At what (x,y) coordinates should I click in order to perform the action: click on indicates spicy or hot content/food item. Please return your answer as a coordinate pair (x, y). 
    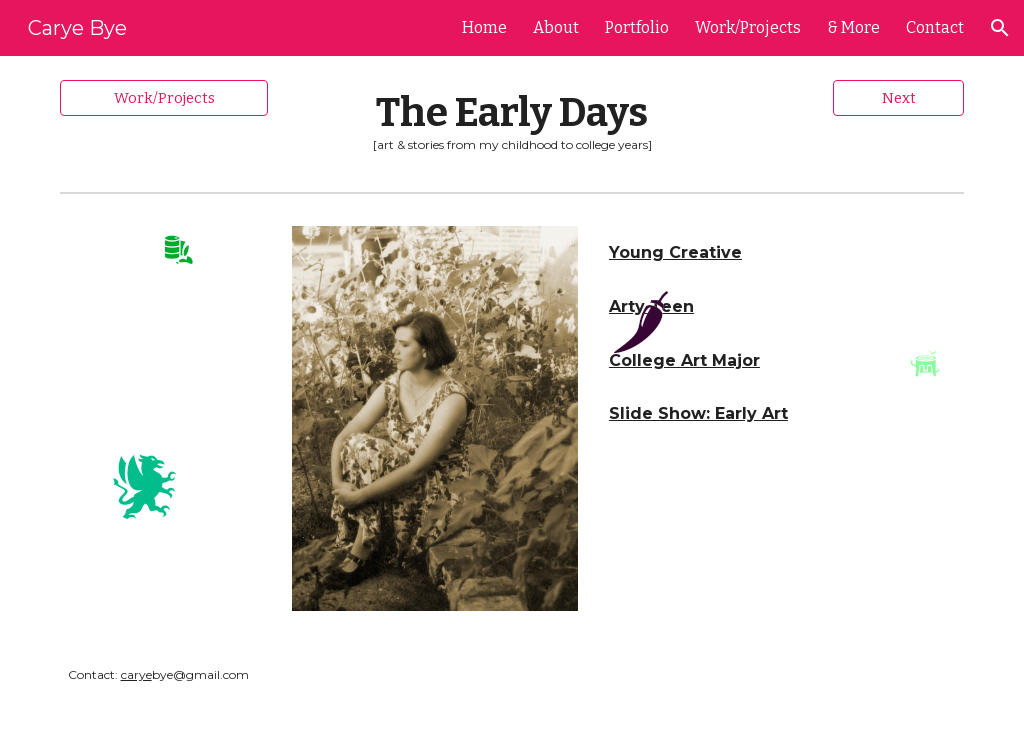
    Looking at the image, I should click on (641, 322).